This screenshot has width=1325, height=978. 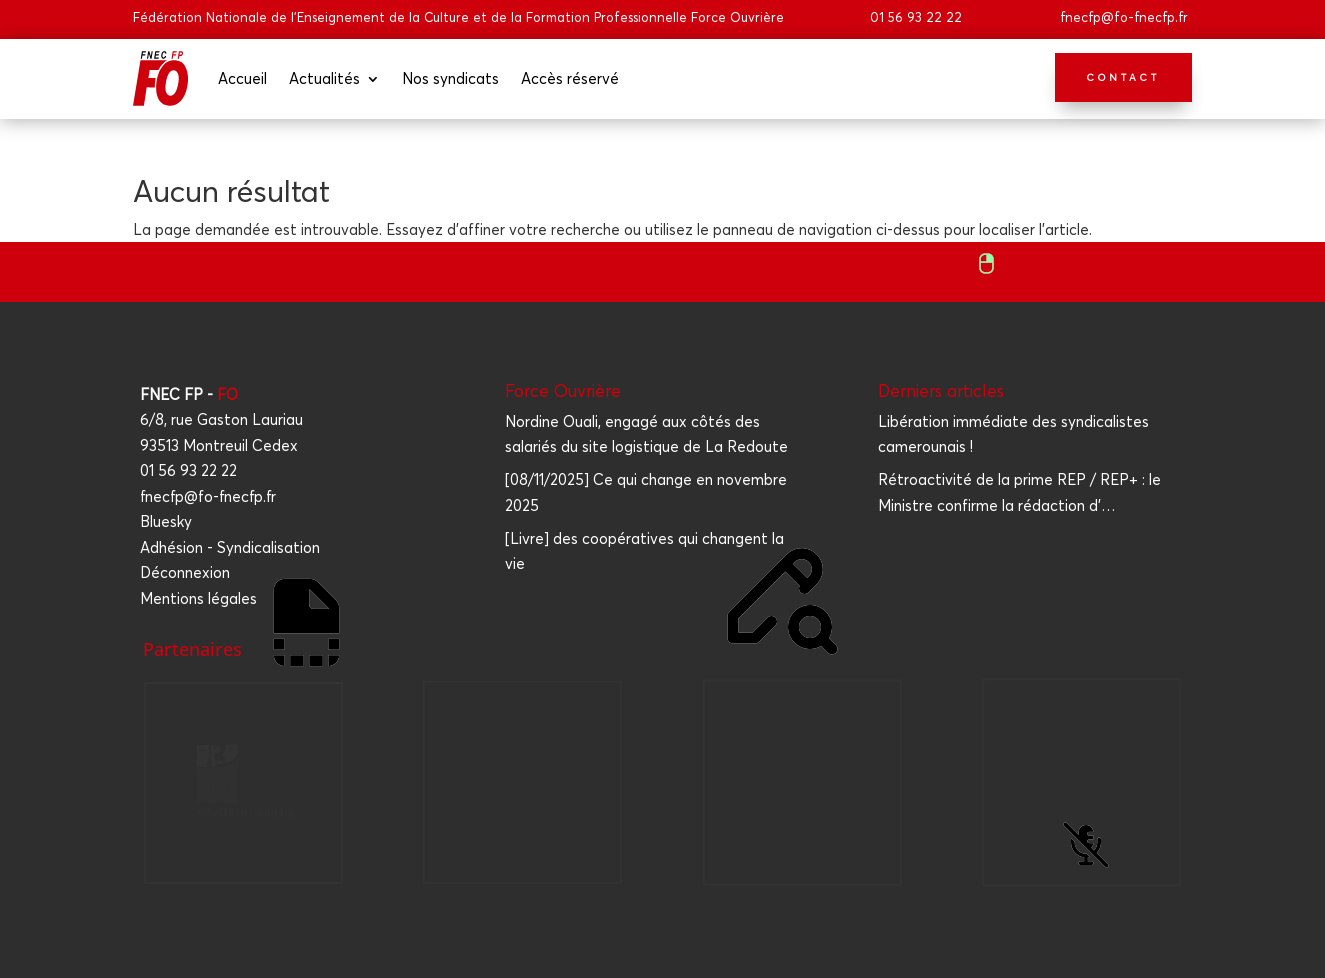 What do you see at coordinates (777, 594) in the screenshot?
I see `search through edits or revisions` at bounding box center [777, 594].